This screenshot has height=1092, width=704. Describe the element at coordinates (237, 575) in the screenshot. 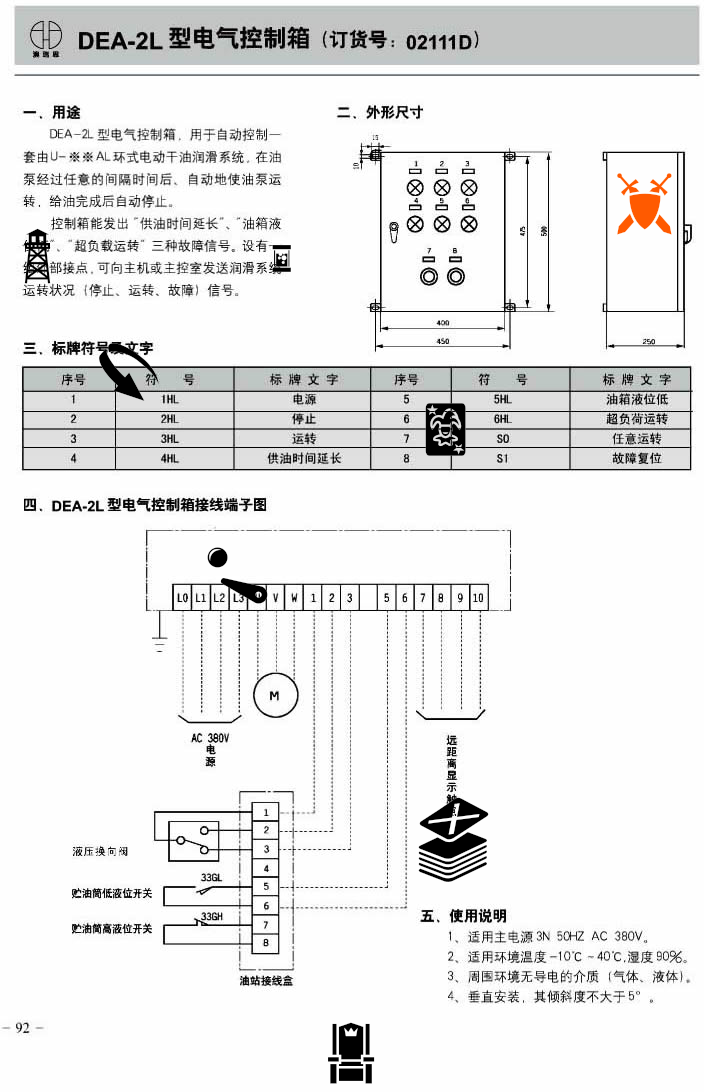

I see `play pinball game` at that location.